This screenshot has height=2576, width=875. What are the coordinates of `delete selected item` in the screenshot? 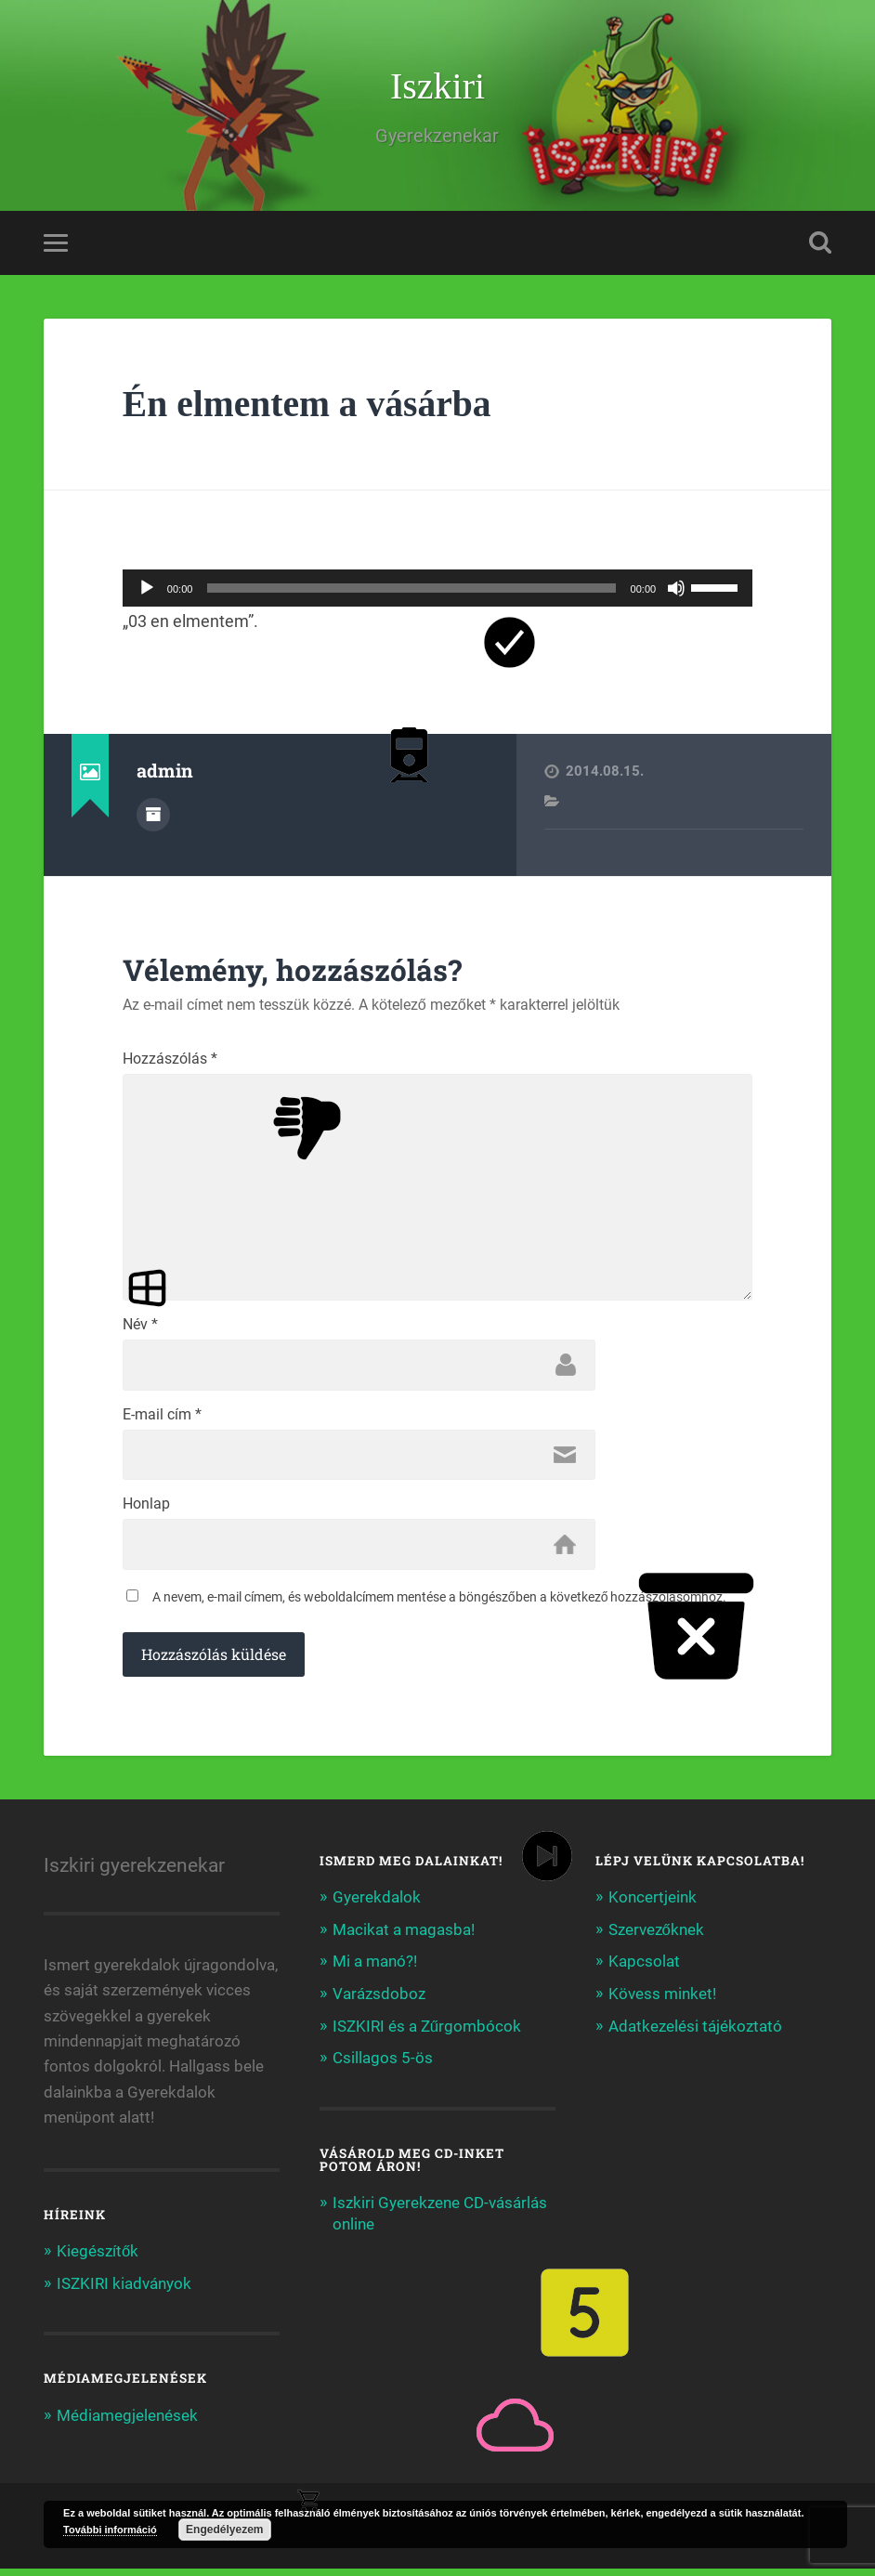 It's located at (696, 1626).